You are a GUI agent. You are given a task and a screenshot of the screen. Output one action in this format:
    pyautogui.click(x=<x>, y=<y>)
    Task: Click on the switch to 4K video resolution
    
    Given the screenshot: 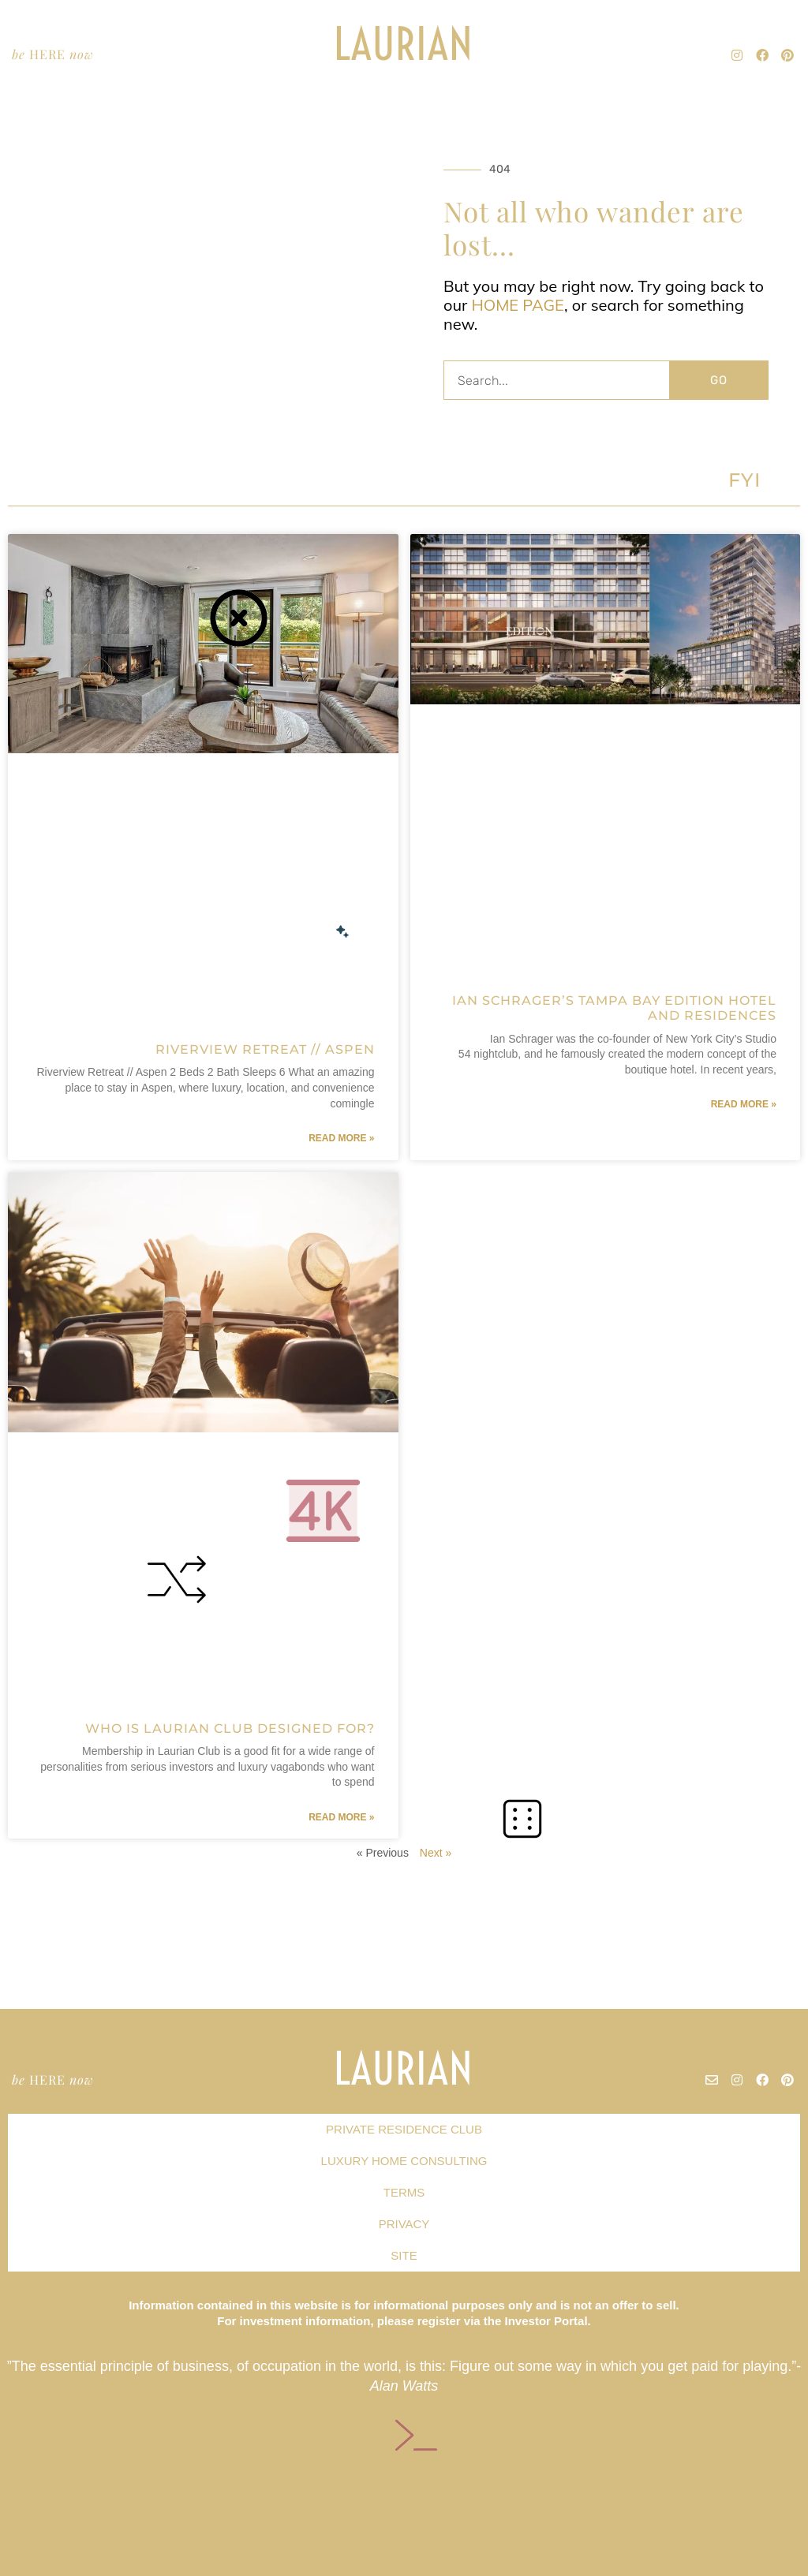 What is the action you would take?
    pyautogui.click(x=323, y=1510)
    